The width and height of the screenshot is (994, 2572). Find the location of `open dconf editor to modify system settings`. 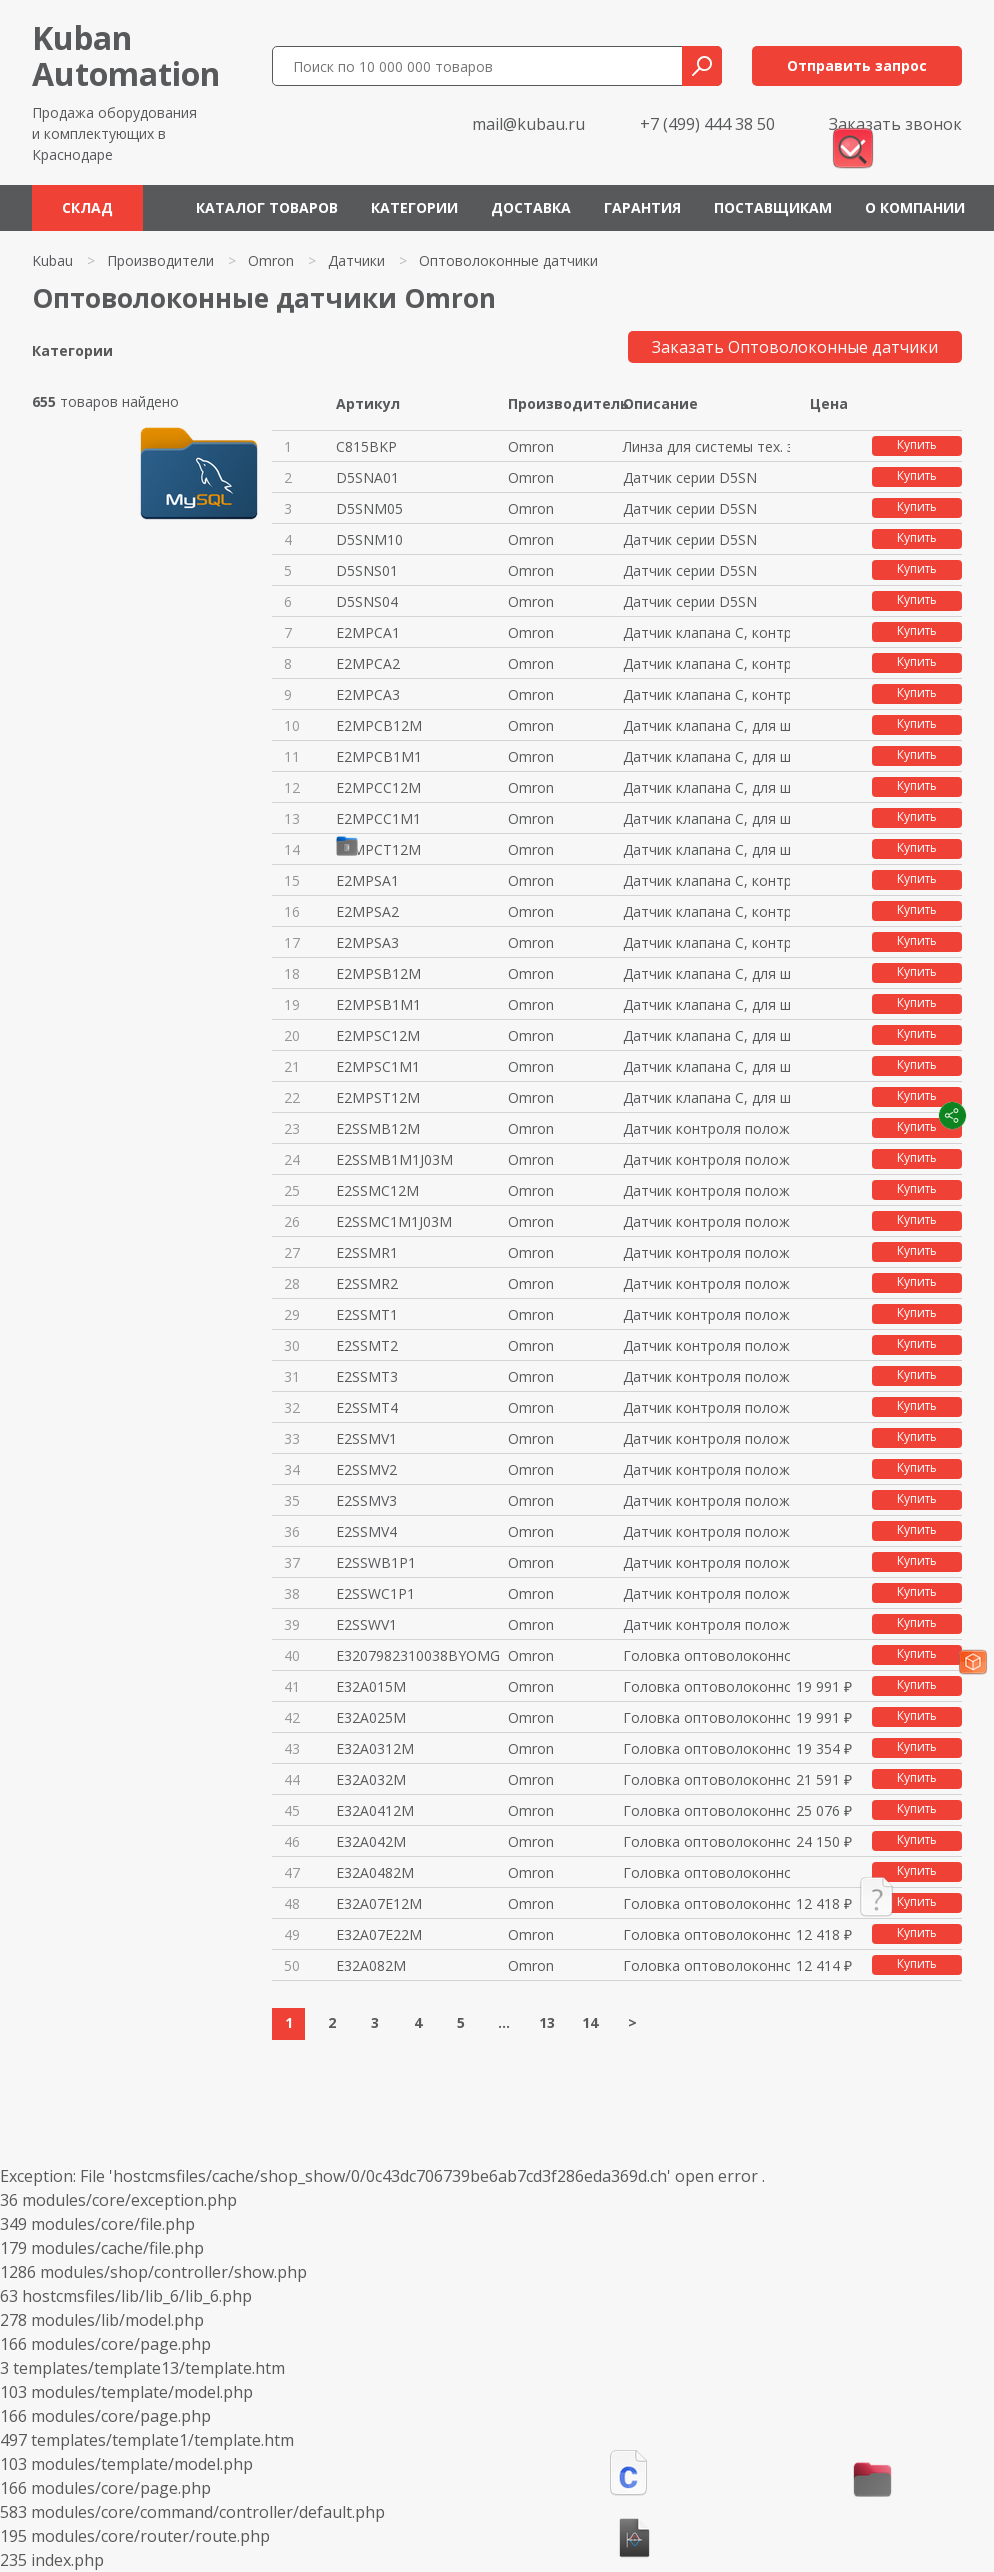

open dconf editor to modify system settings is located at coordinates (853, 148).